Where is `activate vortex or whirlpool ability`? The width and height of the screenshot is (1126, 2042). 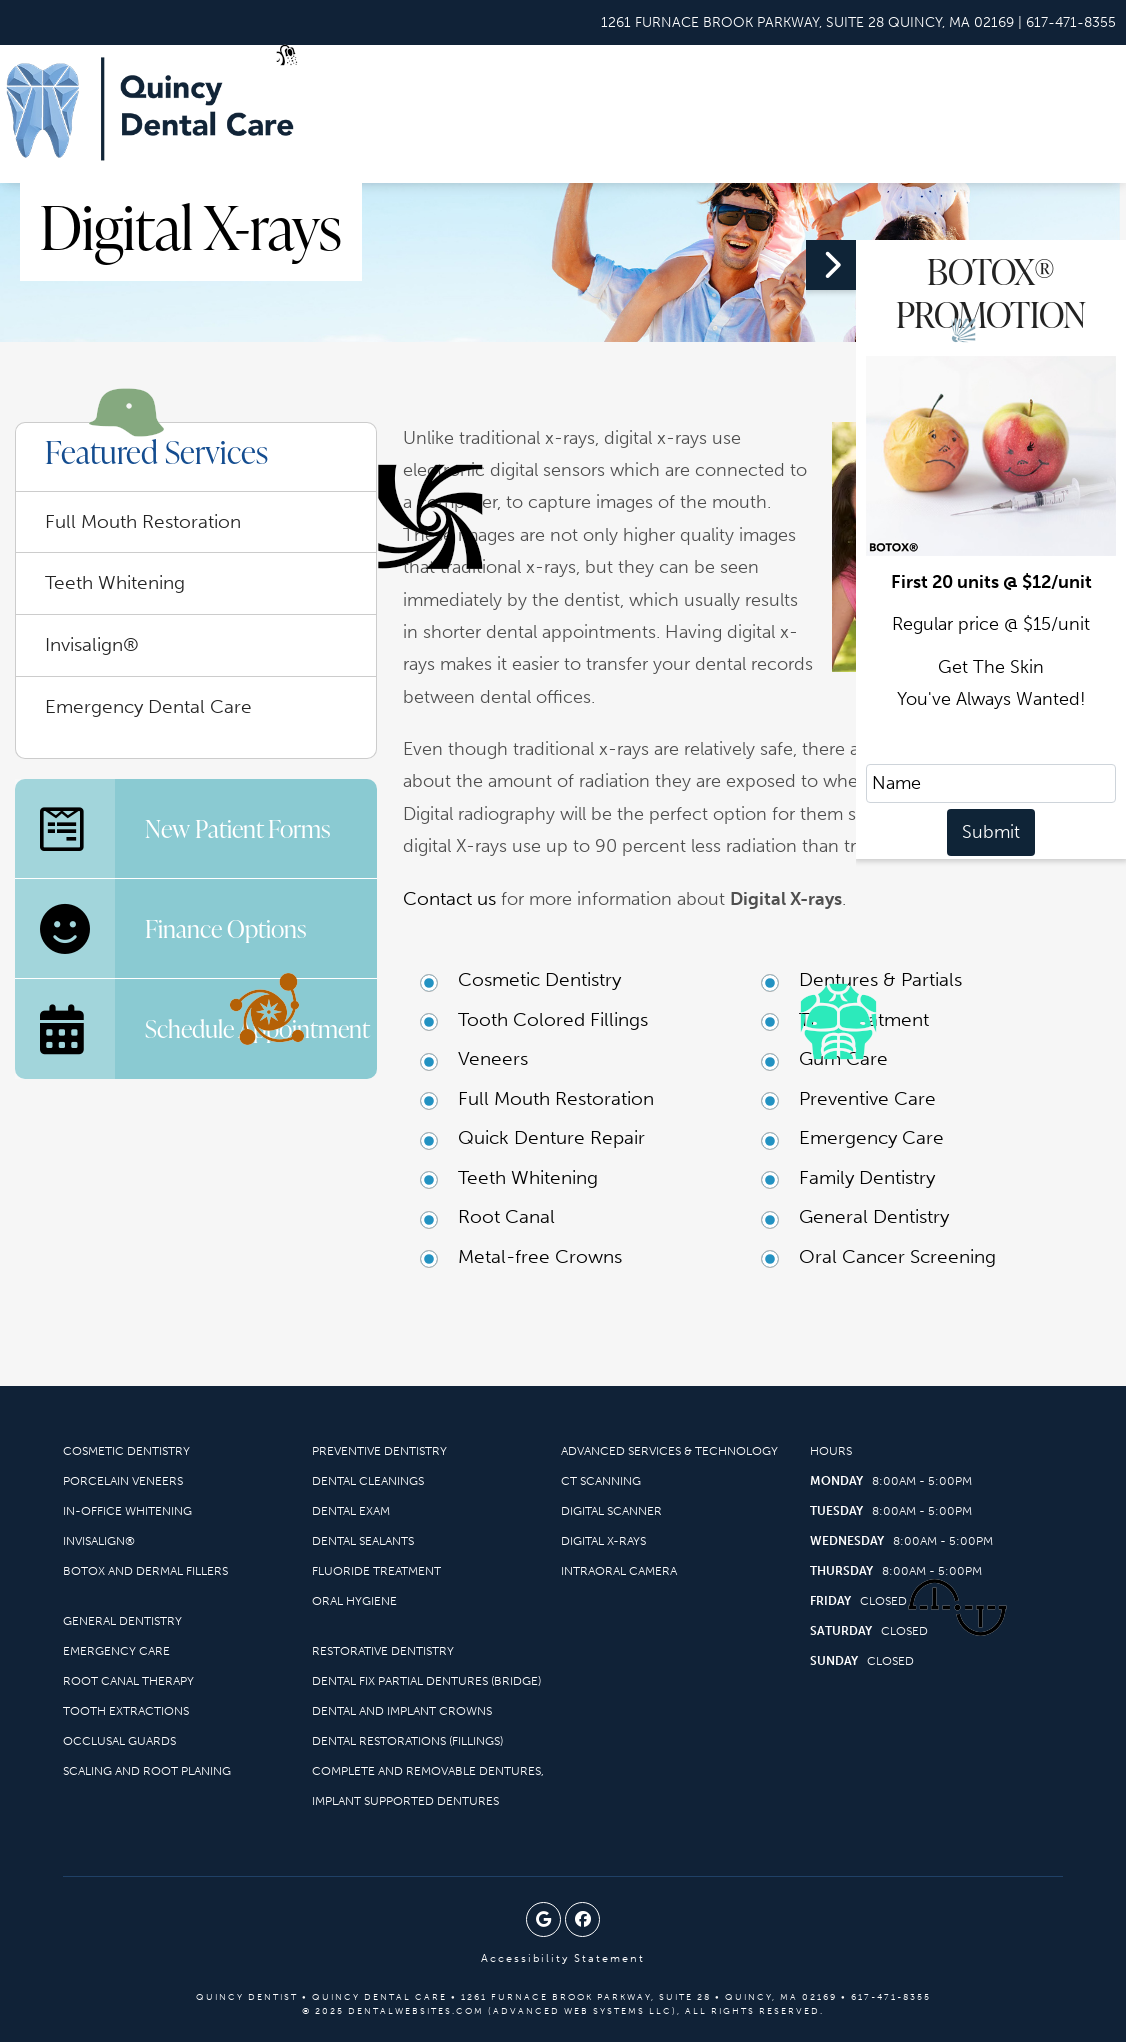
activate vortex or whirlpool ability is located at coordinates (430, 517).